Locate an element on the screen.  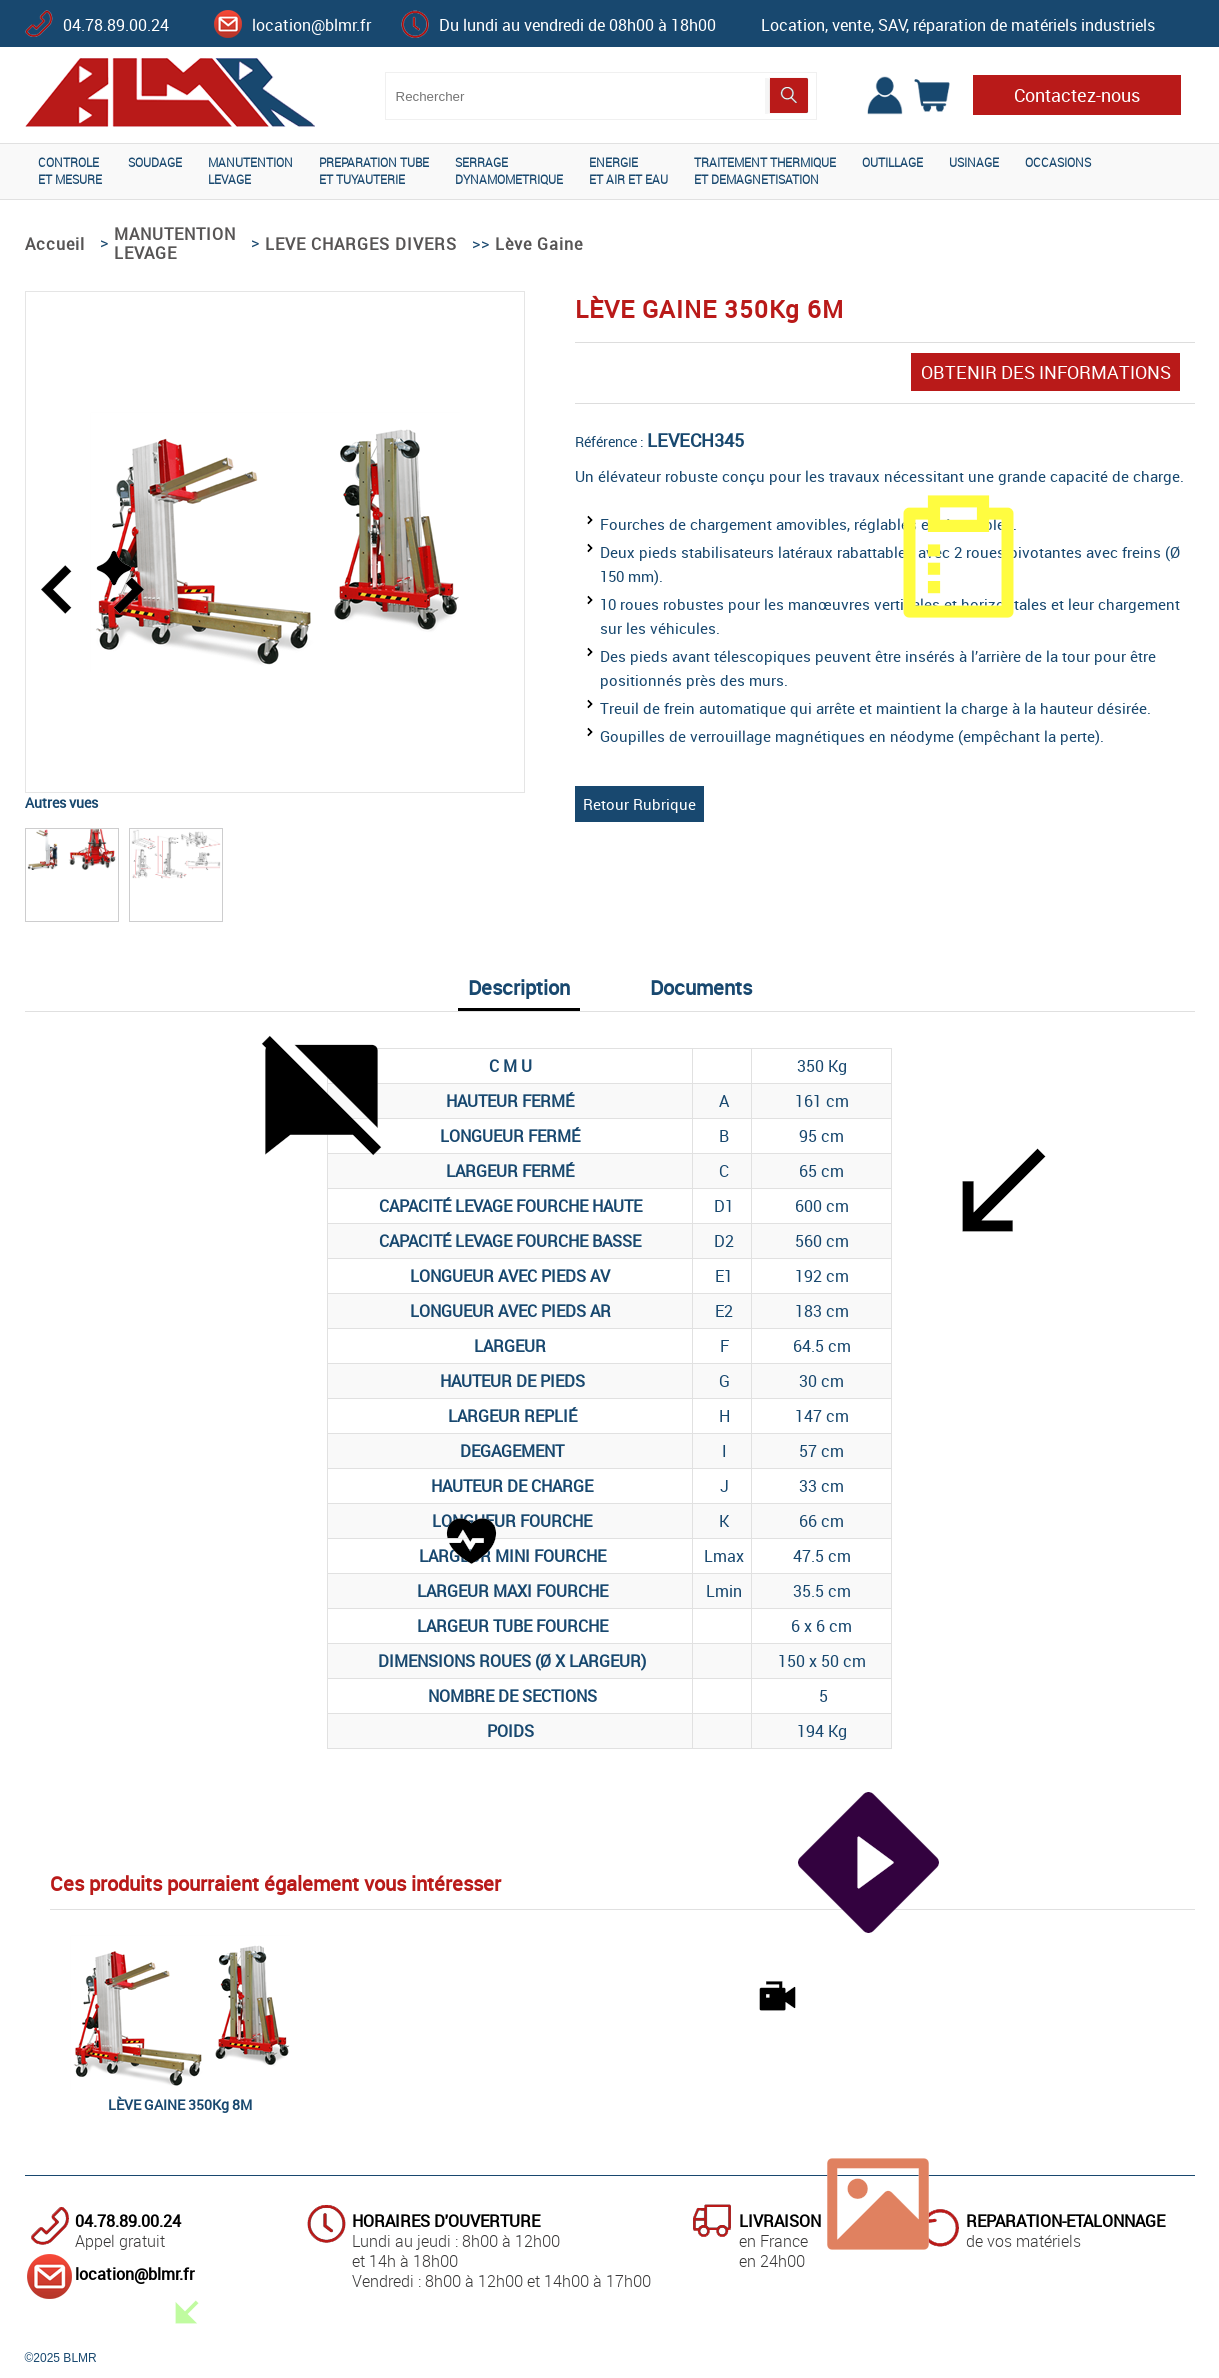
view image or photo is located at coordinates (878, 2204).